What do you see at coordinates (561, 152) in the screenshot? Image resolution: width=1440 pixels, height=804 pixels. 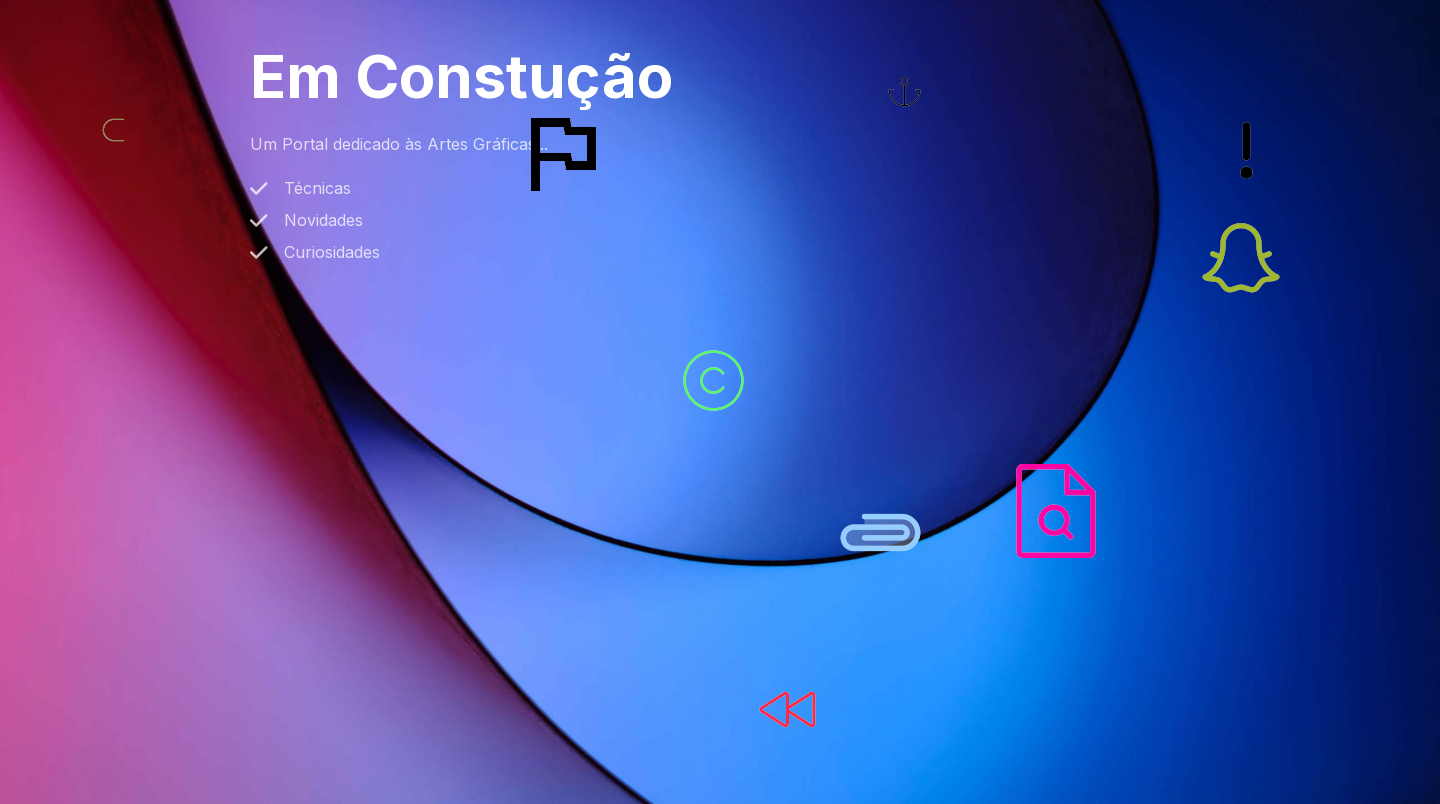 I see `flag or bookmark an item for later` at bounding box center [561, 152].